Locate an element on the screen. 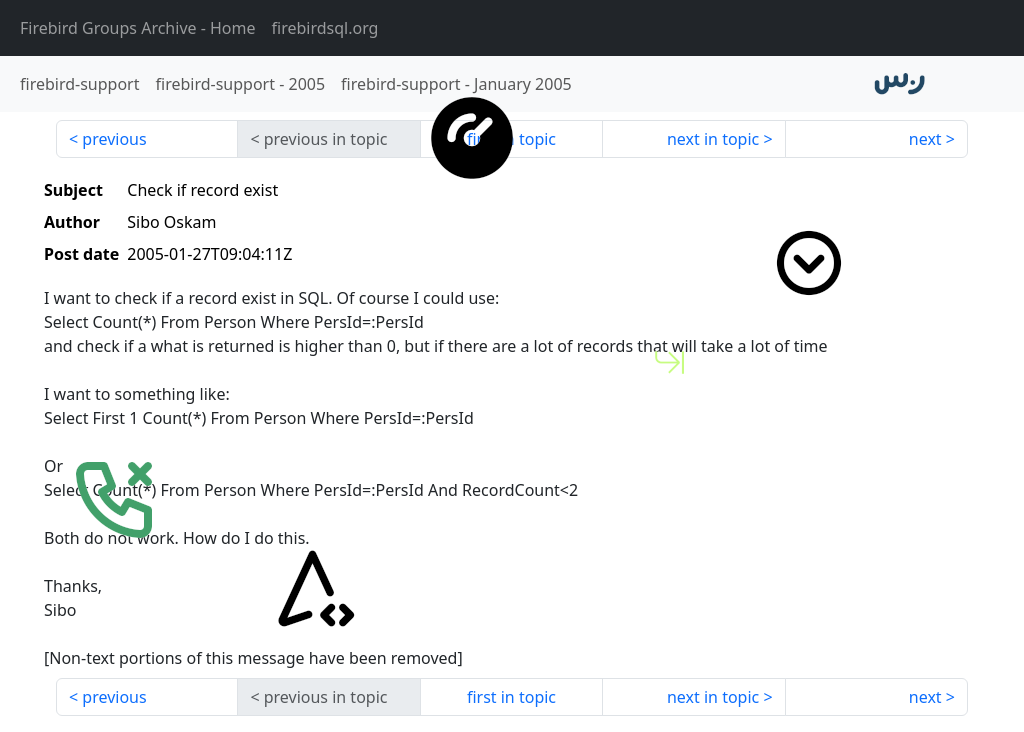 The image size is (1024, 732). view performance metrics or speed is located at coordinates (472, 138).